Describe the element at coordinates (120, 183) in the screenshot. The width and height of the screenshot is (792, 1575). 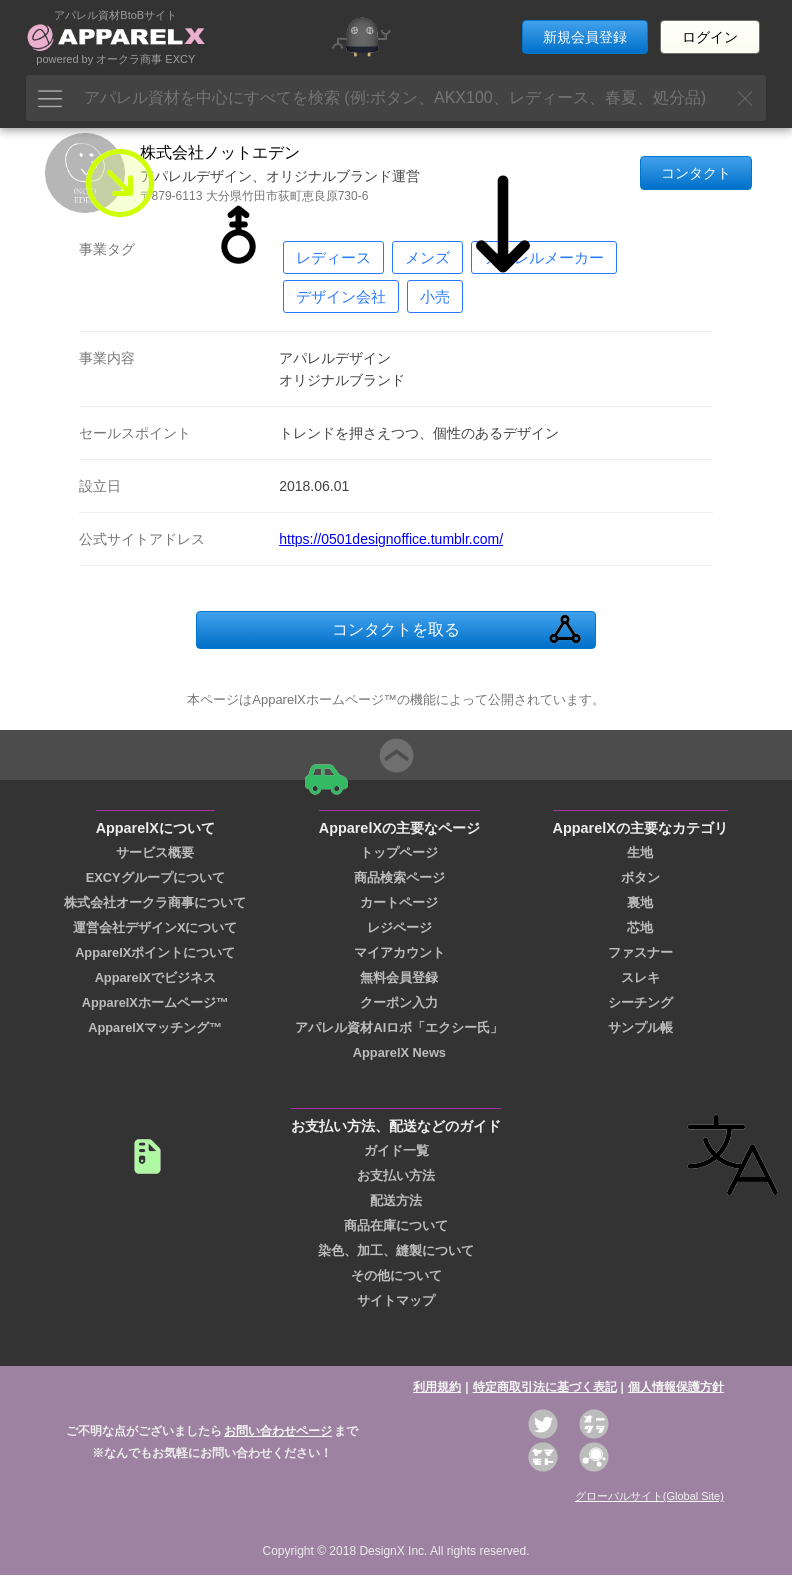
I see `navigate to the next item or section` at that location.